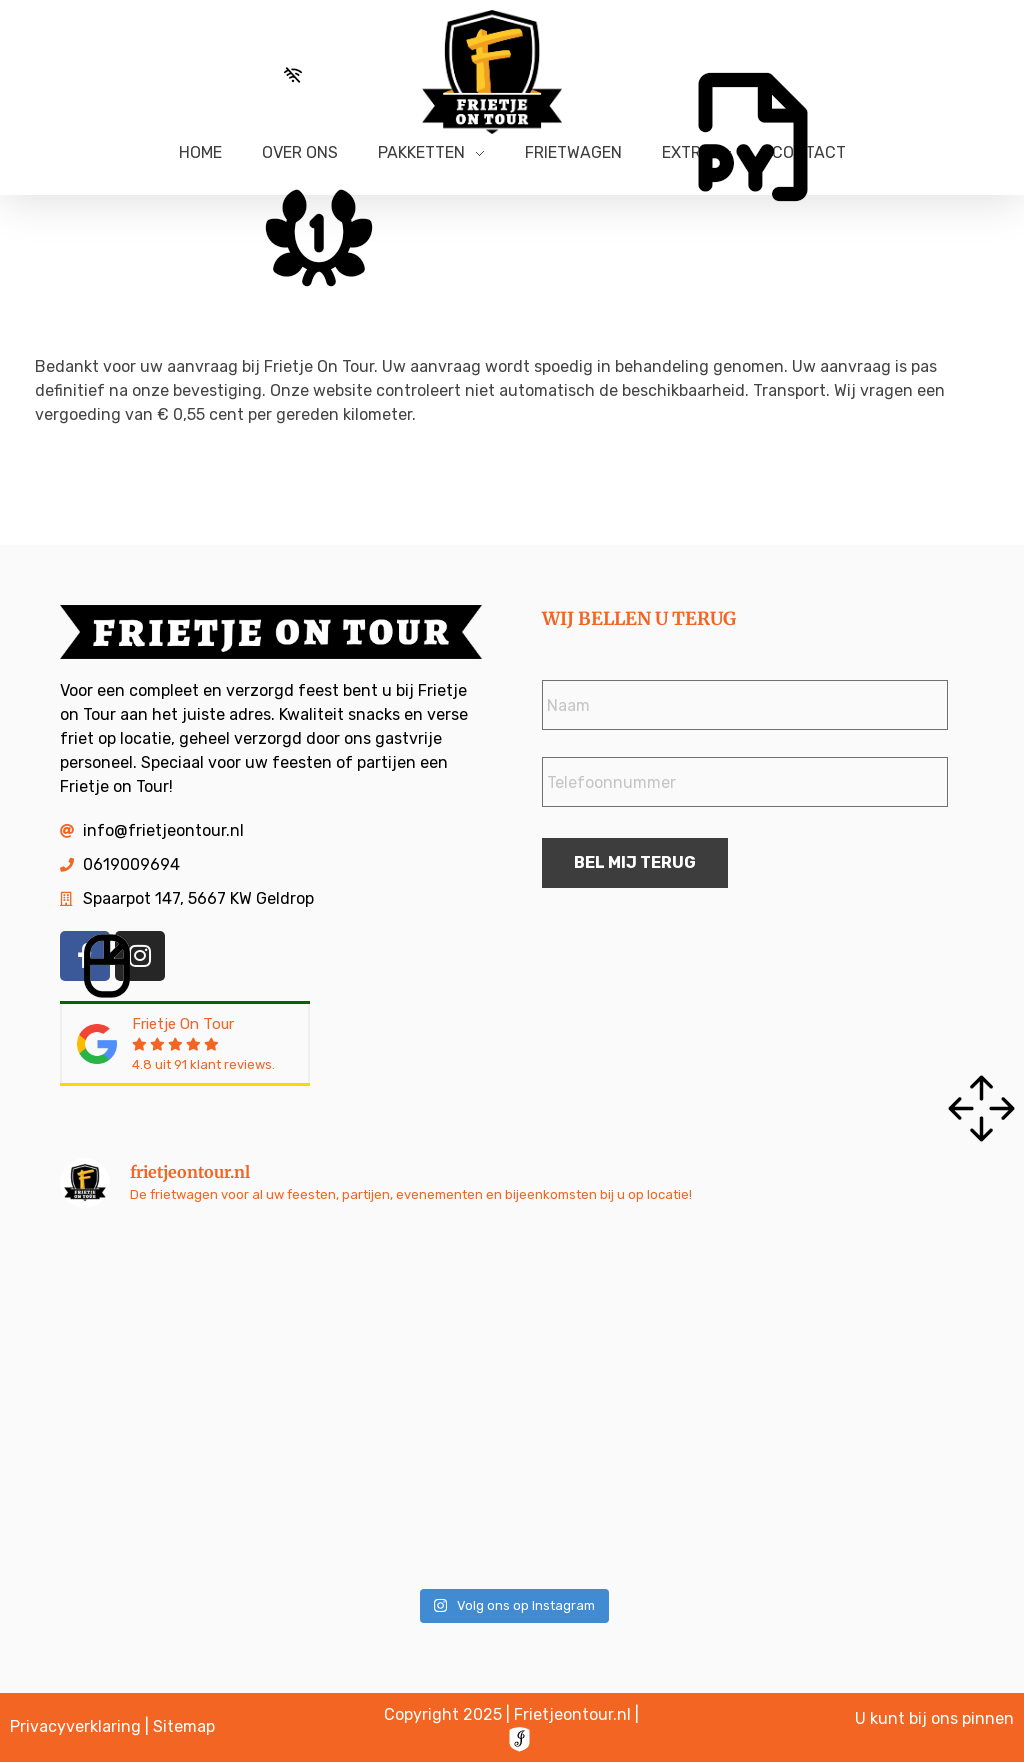  What do you see at coordinates (319, 238) in the screenshot?
I see `indicates first place or top ranking` at bounding box center [319, 238].